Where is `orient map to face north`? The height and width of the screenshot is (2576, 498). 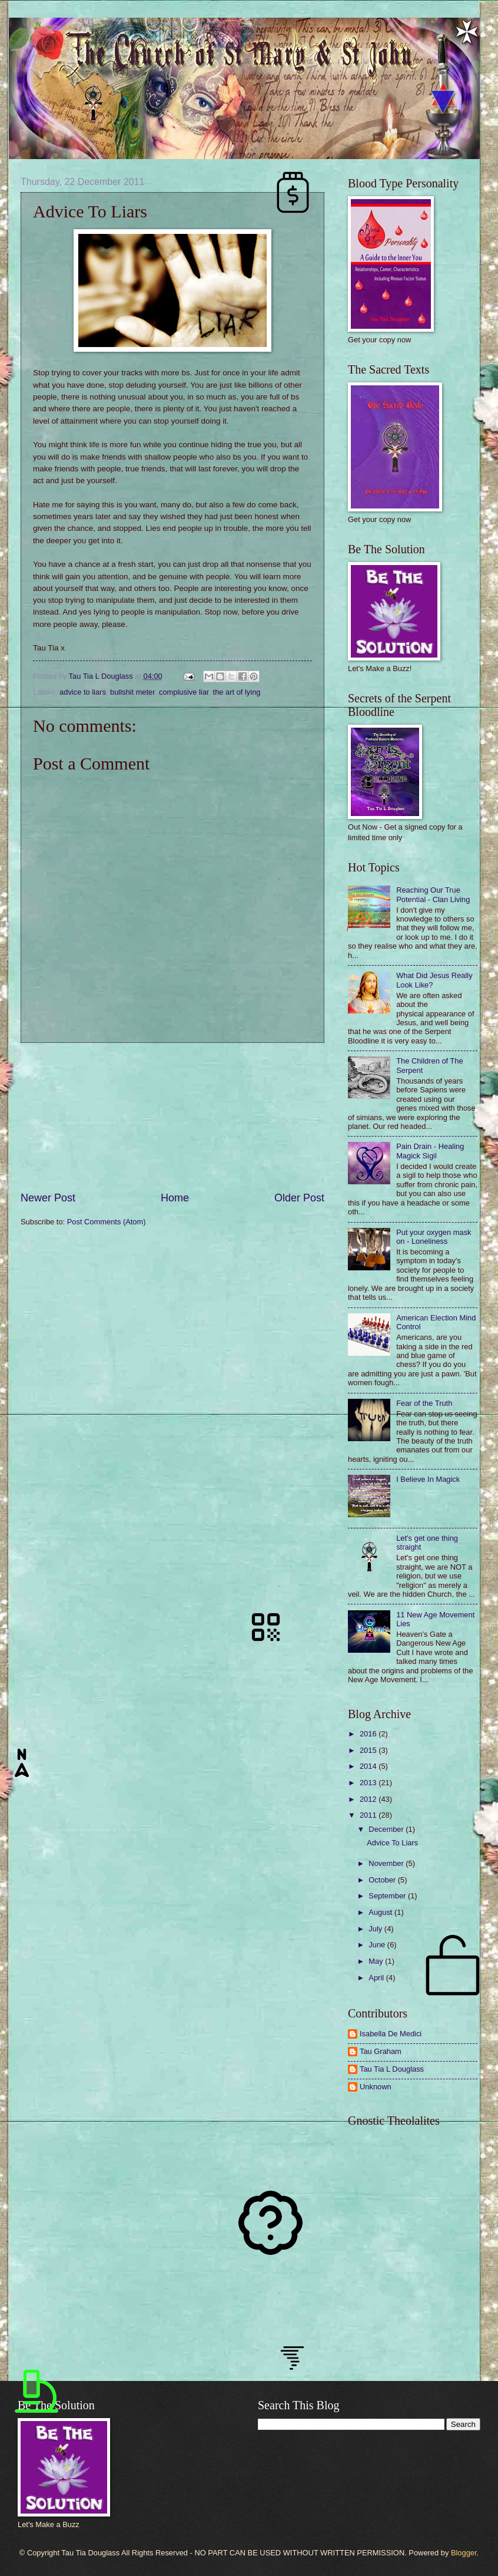 orient map to face north is located at coordinates (22, 1763).